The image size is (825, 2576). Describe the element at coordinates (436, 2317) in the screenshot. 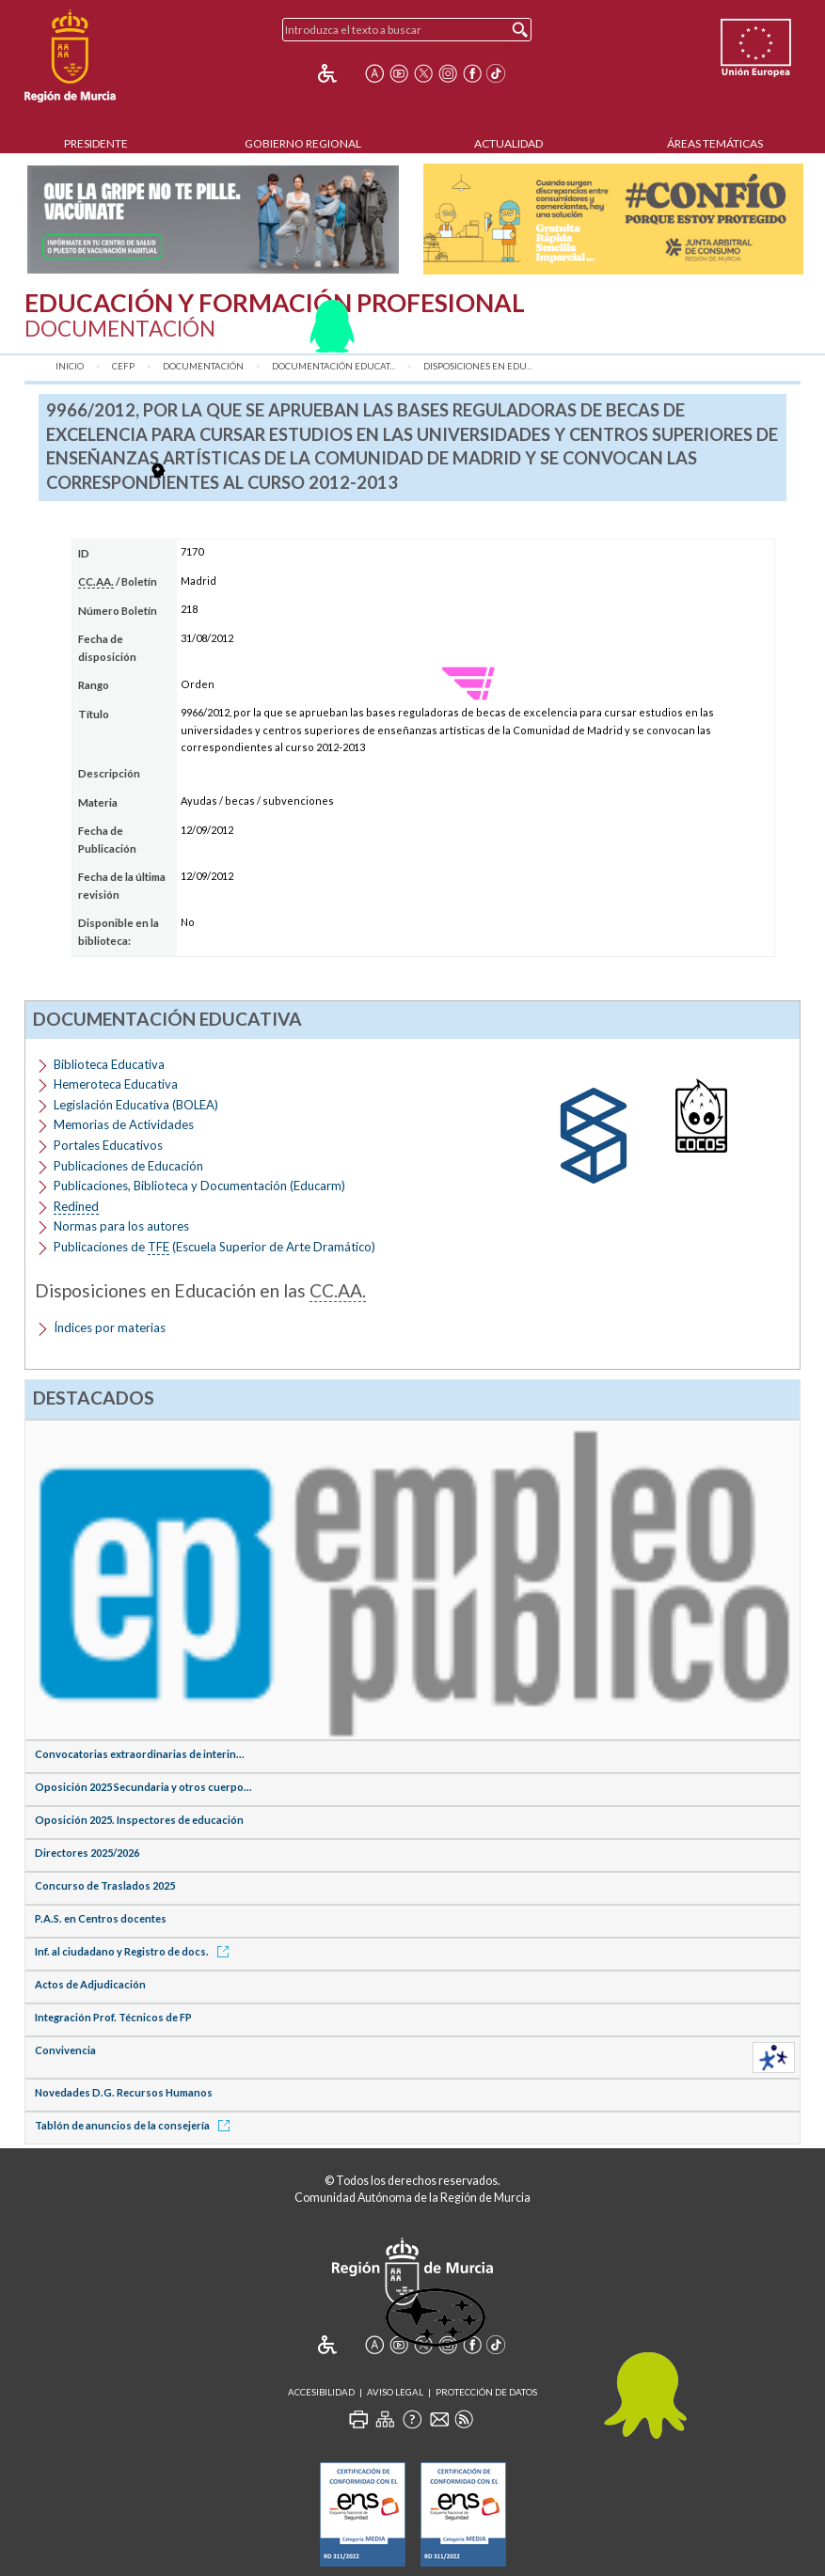

I see `Subaru brand logo` at that location.